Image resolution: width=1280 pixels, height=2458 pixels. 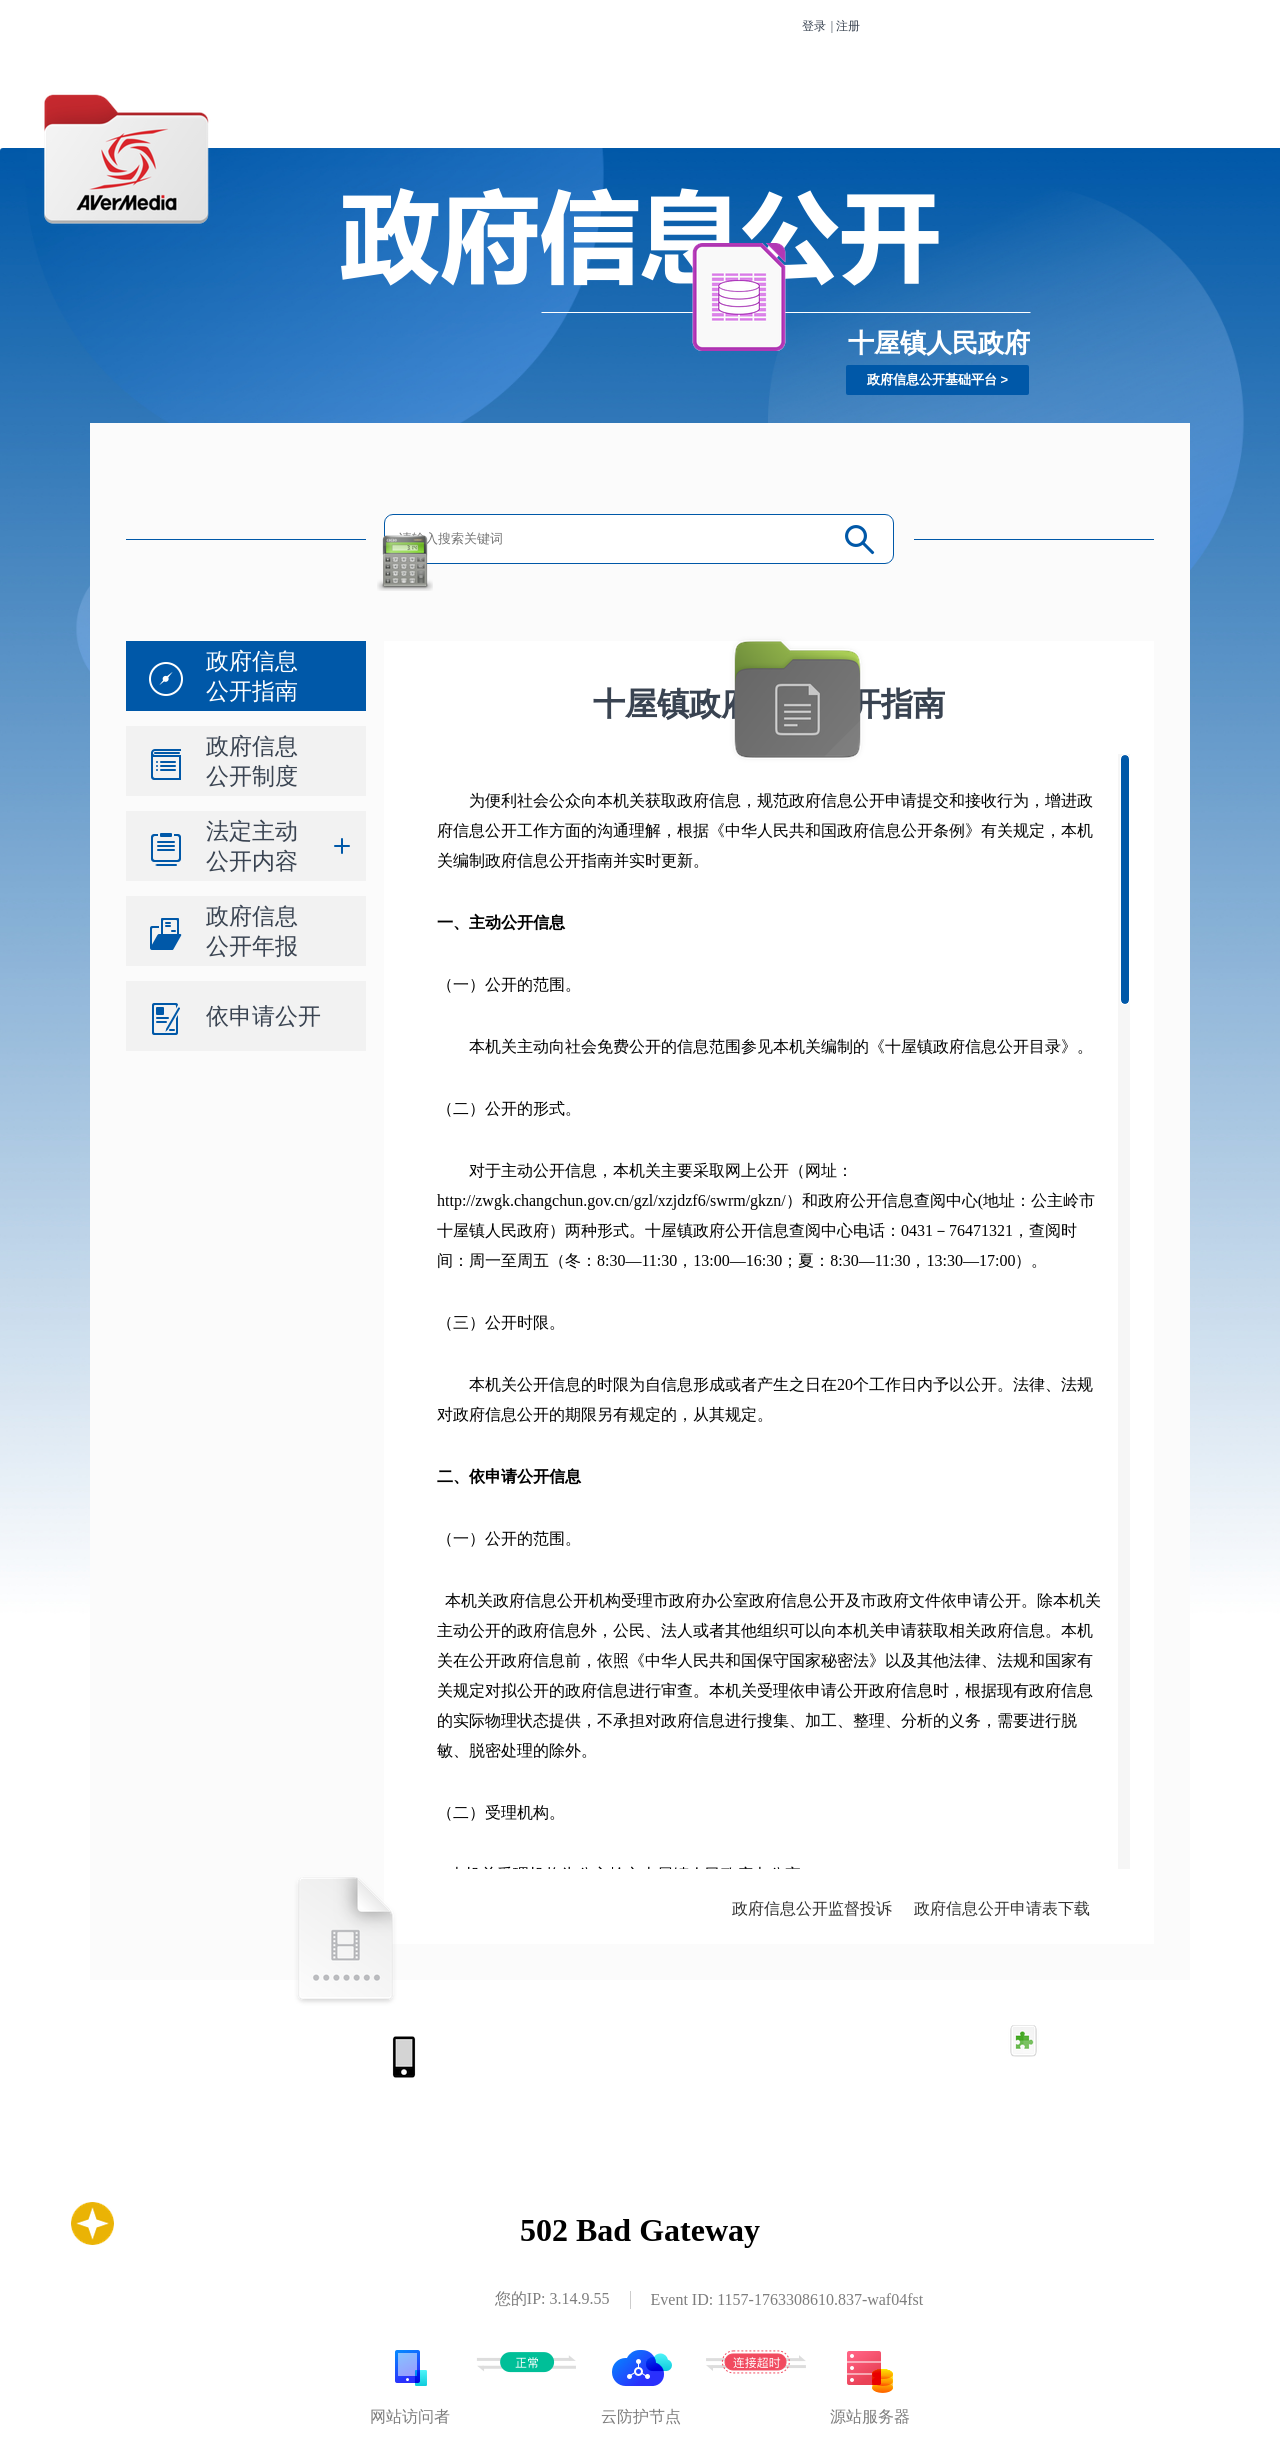 What do you see at coordinates (404, 2057) in the screenshot?
I see `iPod Nano device connected to your Mac` at bounding box center [404, 2057].